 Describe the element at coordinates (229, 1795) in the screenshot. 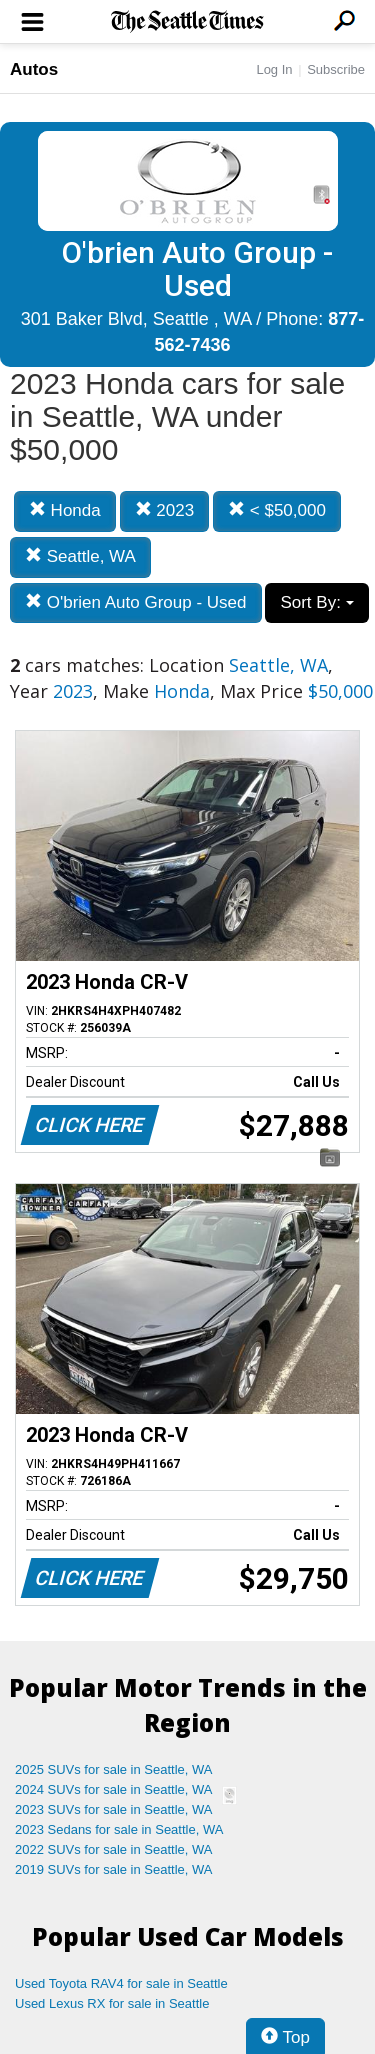

I see `raw disk image file type indicator` at that location.